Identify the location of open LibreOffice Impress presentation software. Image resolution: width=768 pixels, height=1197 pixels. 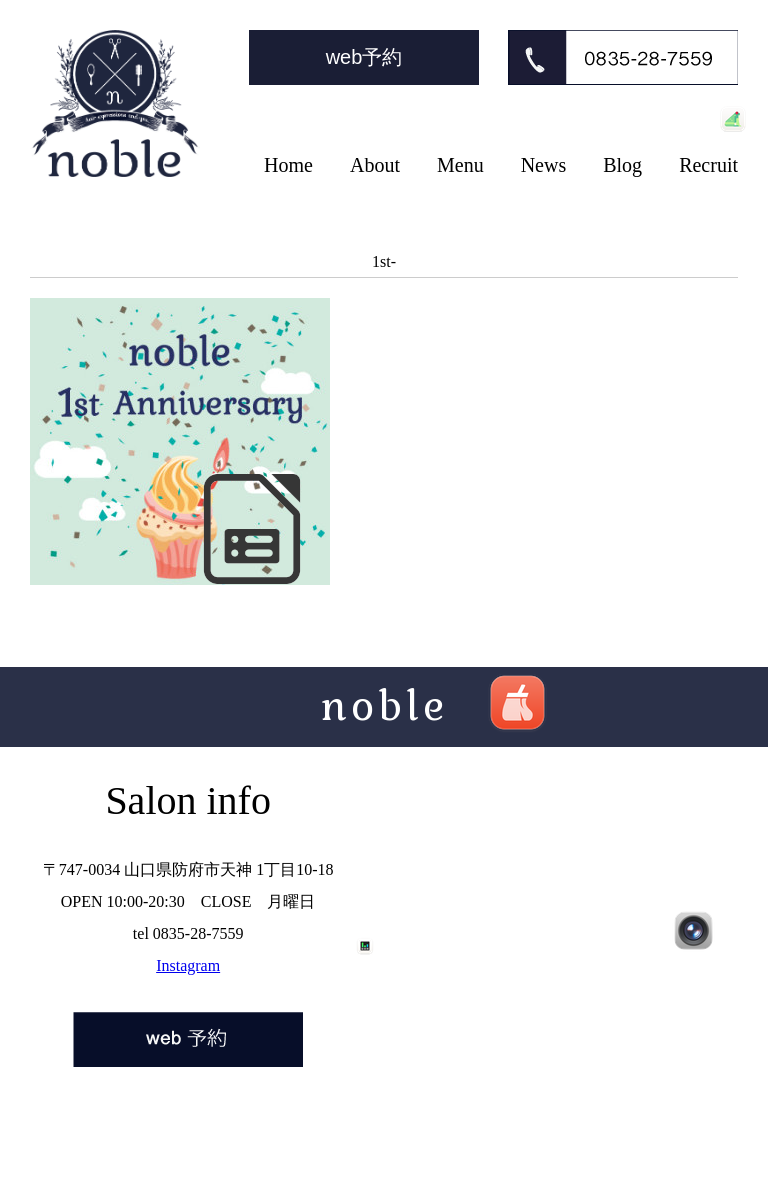
(252, 529).